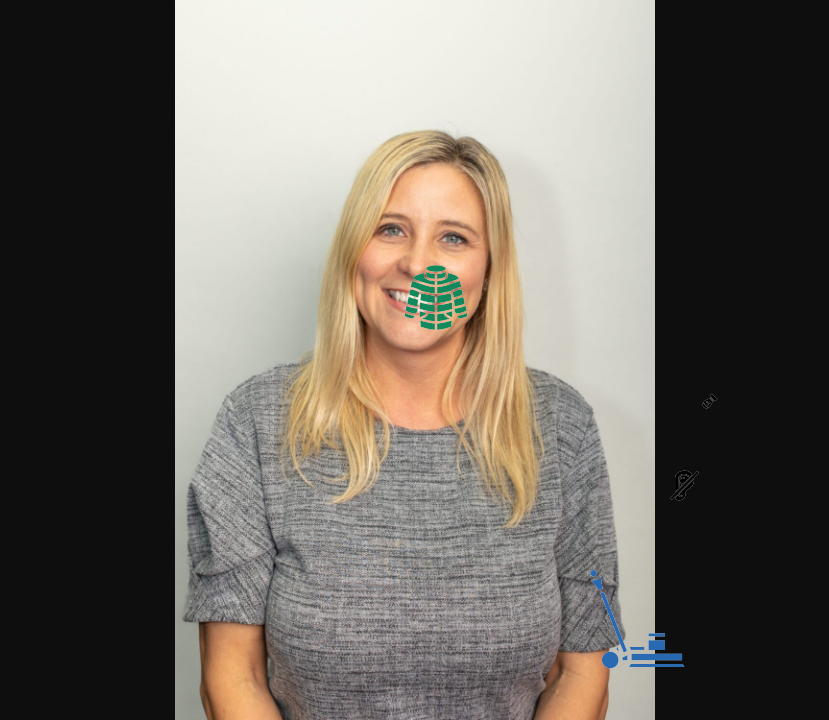 This screenshot has width=829, height=720. Describe the element at coordinates (684, 485) in the screenshot. I see `indicates hearing assistance is unavailable` at that location.